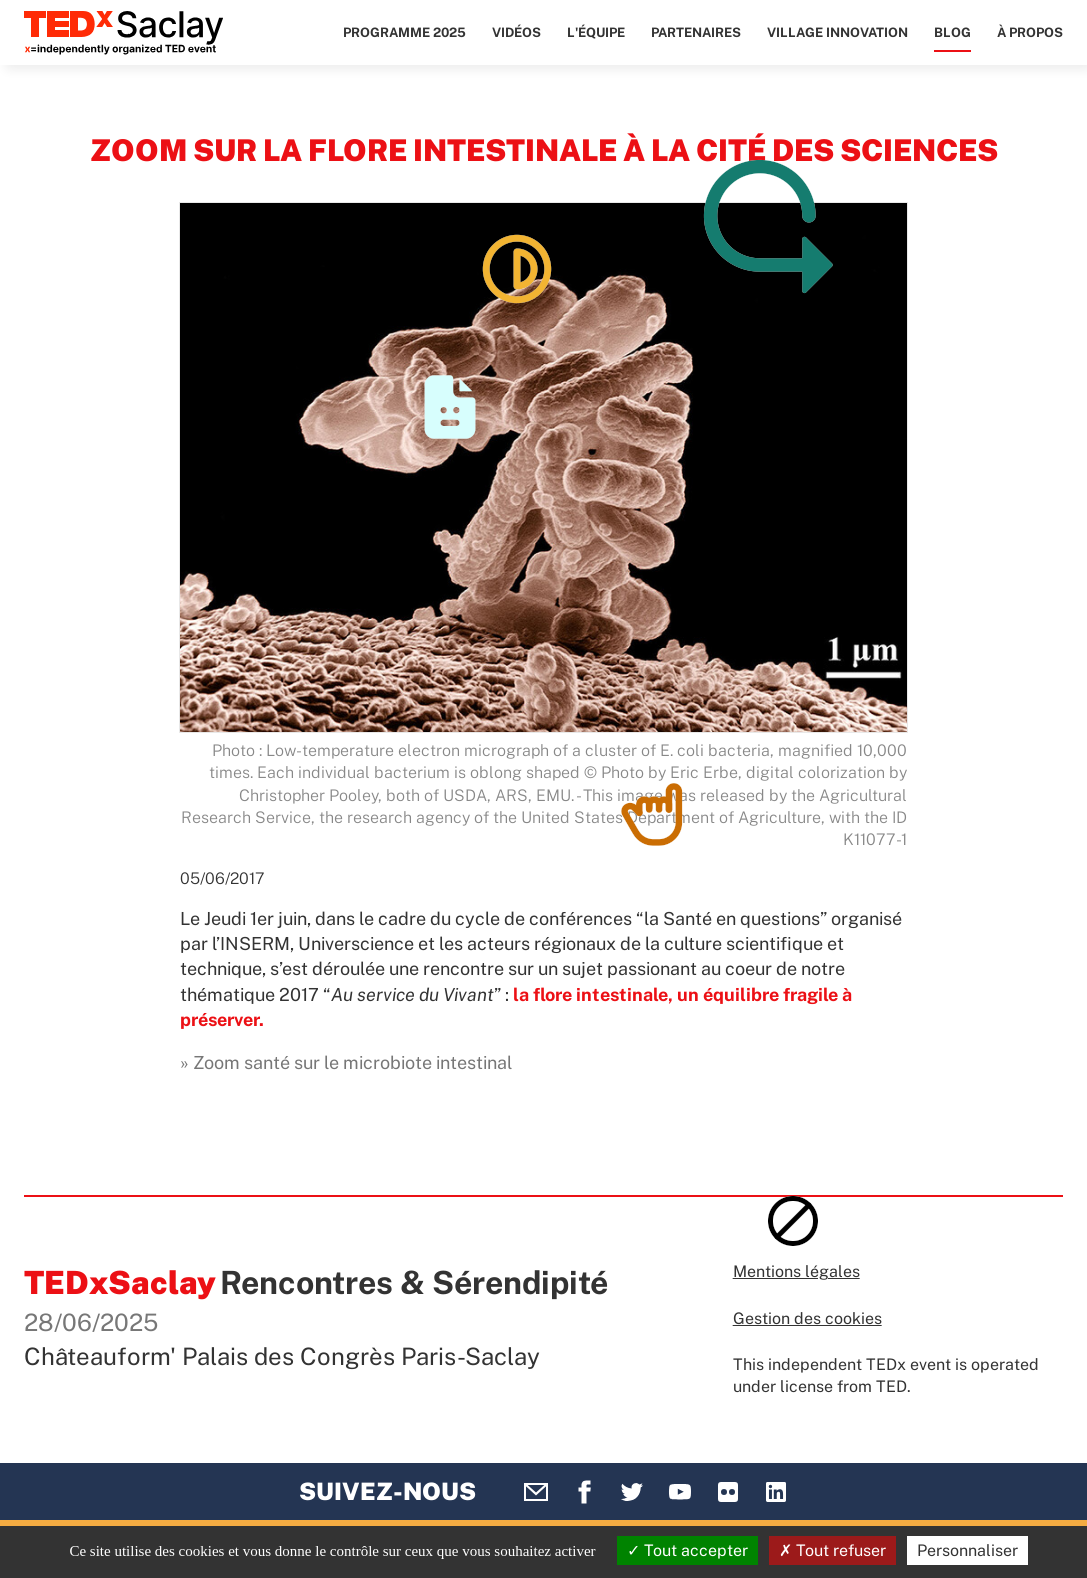 The width and height of the screenshot is (1087, 1578). I want to click on repeat or iterate through items, so click(766, 222).